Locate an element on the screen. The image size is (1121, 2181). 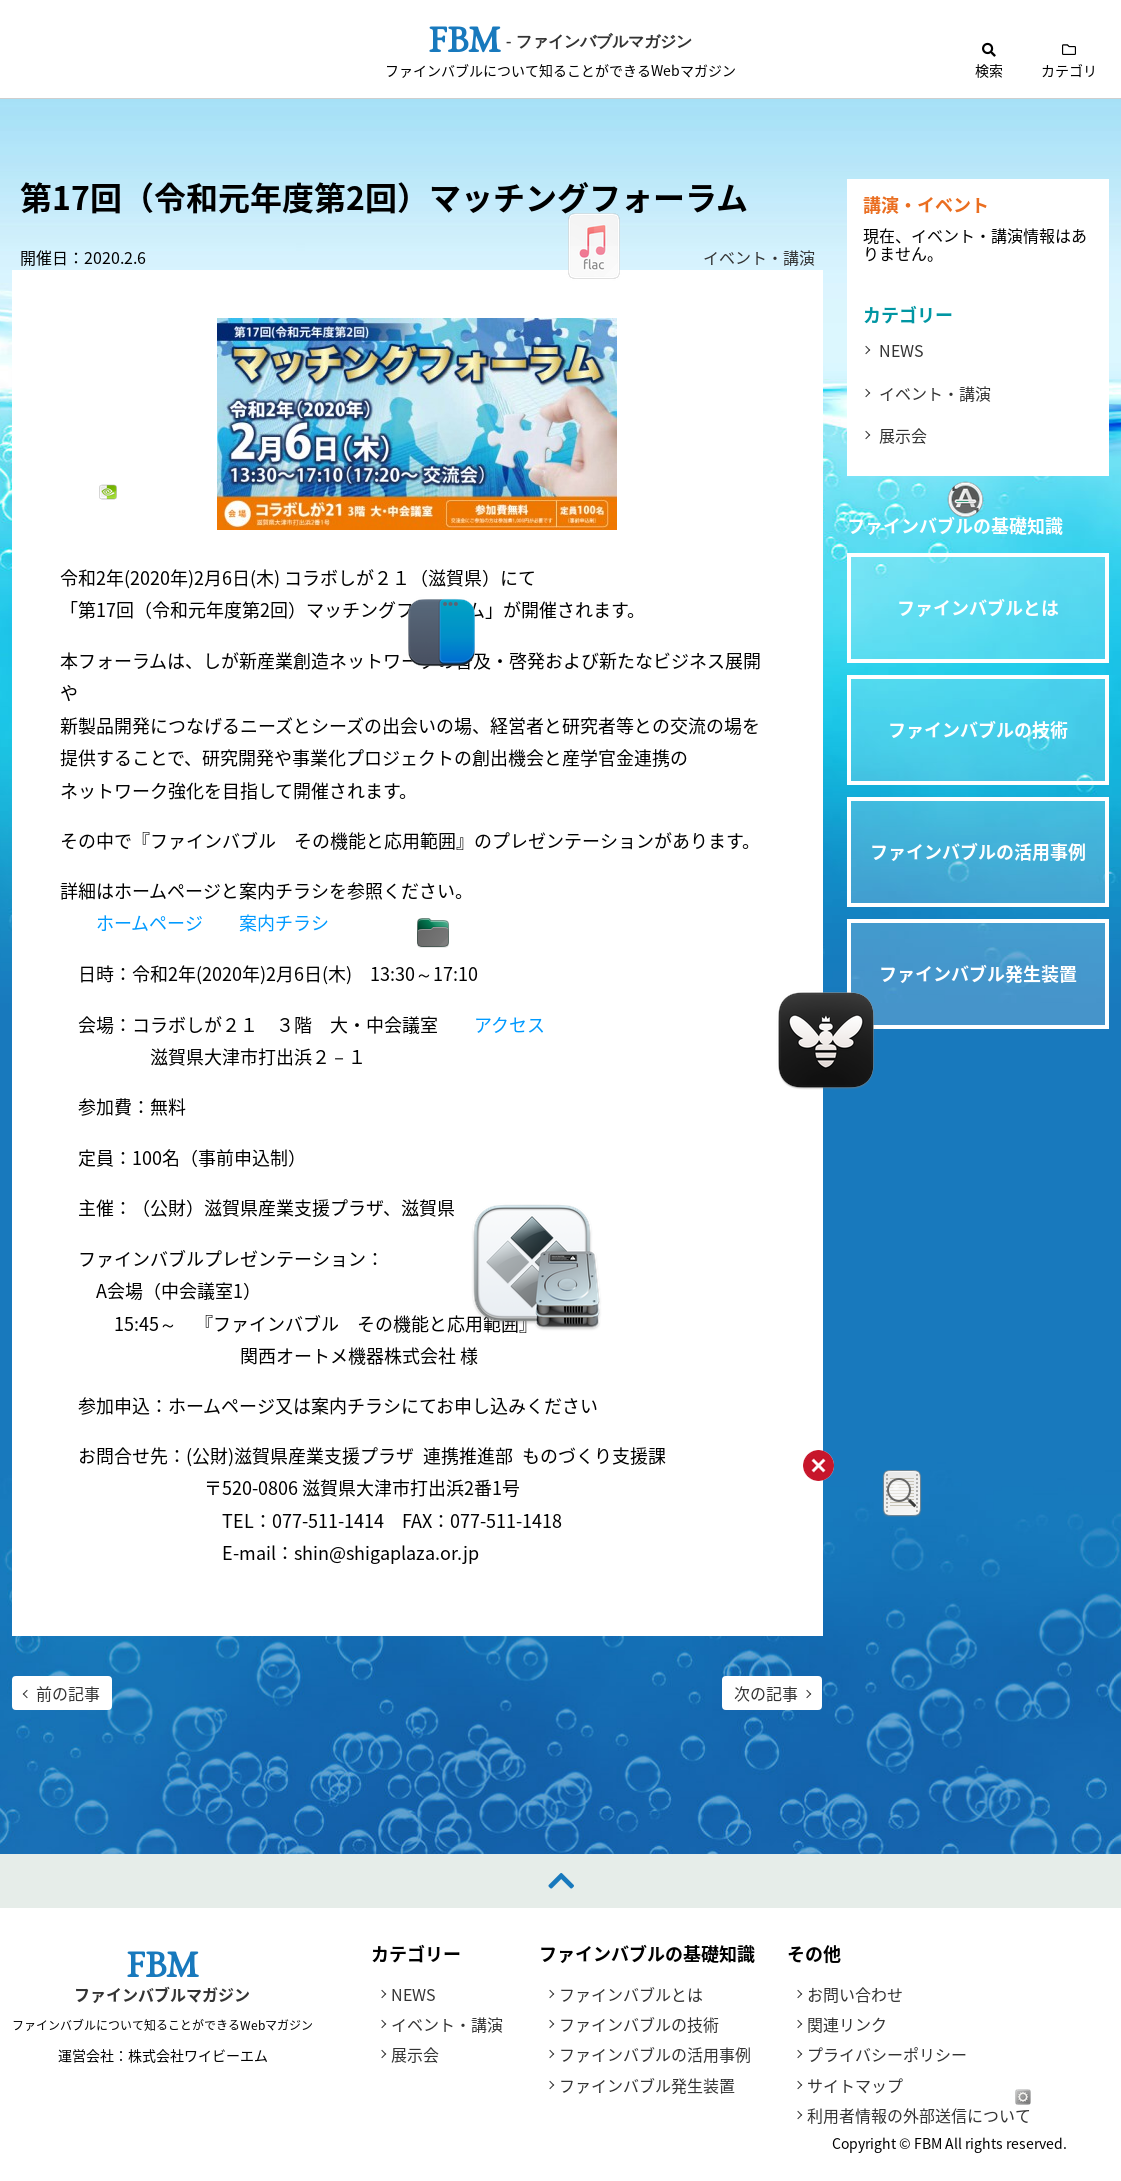
open Kandji Self Service app for device management is located at coordinates (826, 1040).